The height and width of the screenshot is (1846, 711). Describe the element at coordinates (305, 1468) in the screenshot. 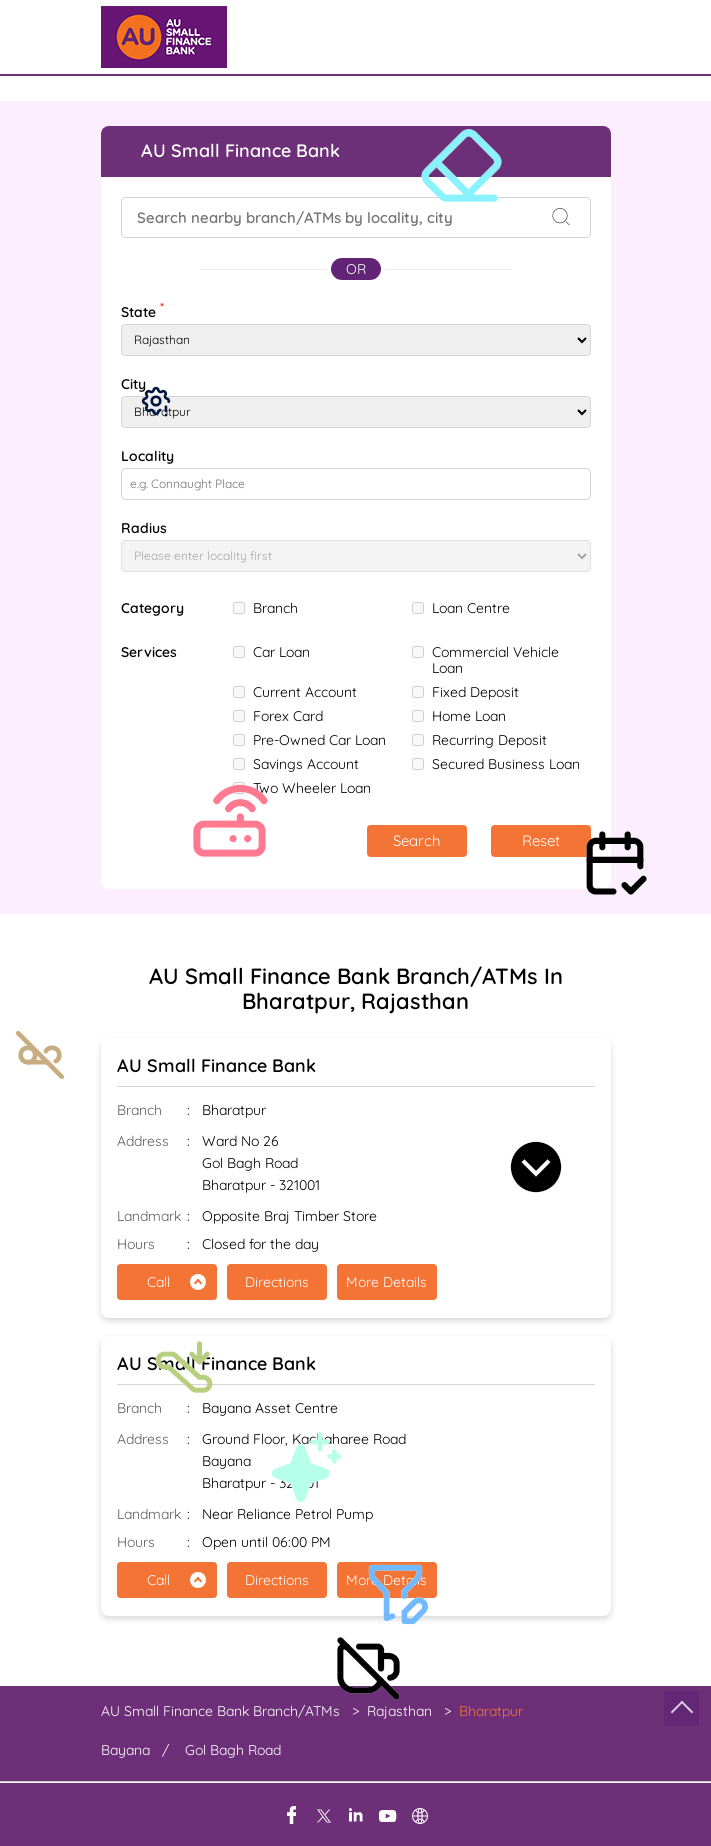

I see `indicates AI-generated or enhanced content` at that location.